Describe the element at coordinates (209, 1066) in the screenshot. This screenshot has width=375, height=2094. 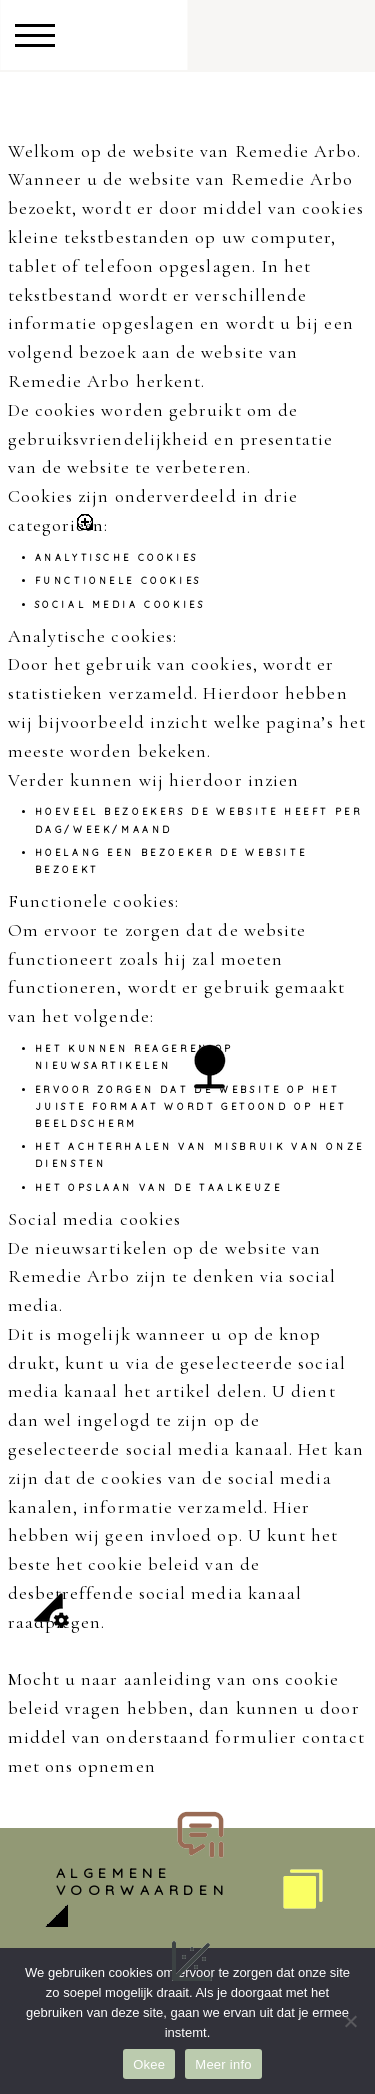
I see `view nature or outdoor content` at that location.